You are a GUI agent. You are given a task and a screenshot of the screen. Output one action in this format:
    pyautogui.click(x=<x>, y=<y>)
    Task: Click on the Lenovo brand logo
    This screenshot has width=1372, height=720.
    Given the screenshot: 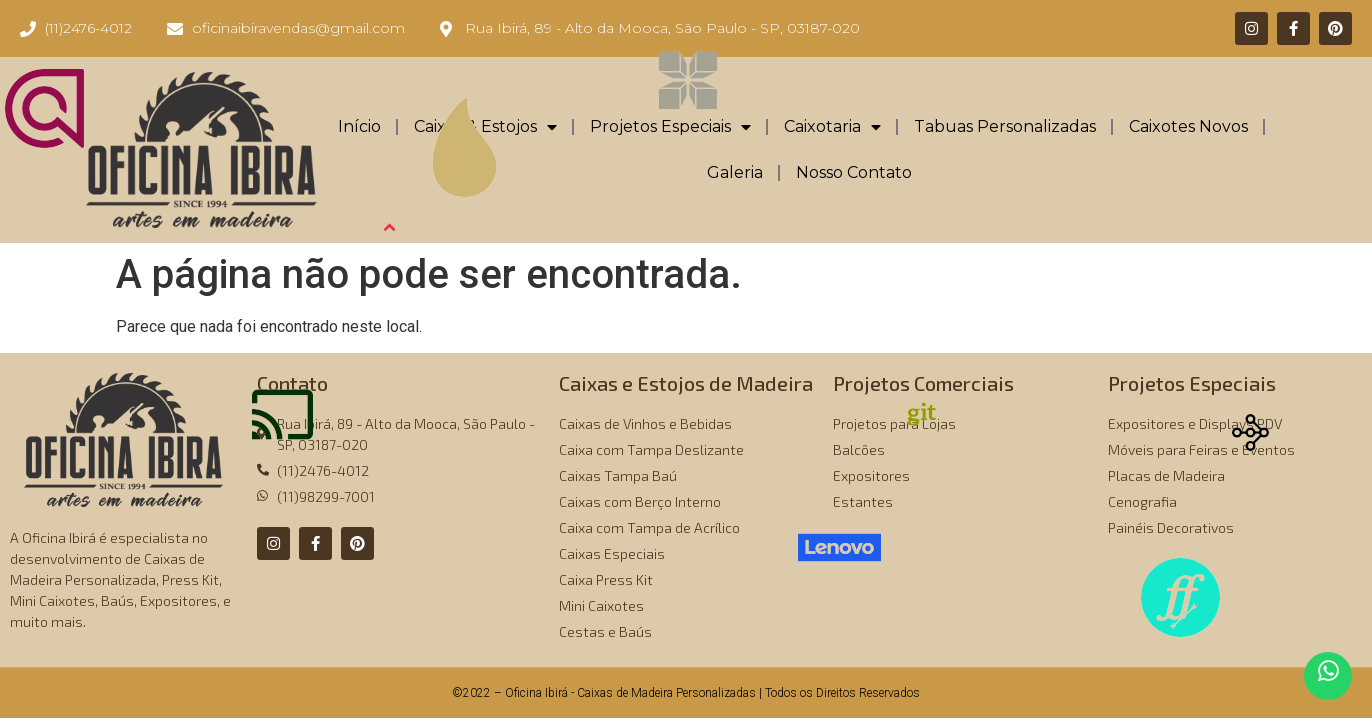 What is the action you would take?
    pyautogui.click(x=839, y=547)
    